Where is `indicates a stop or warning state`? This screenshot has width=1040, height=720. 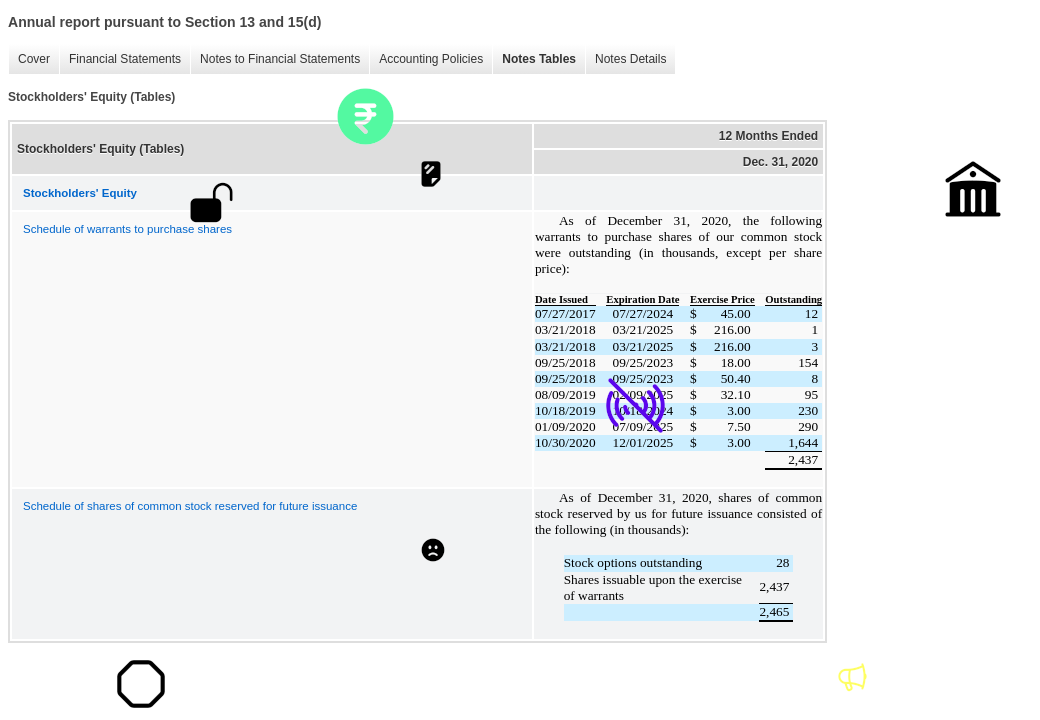 indicates a stop or warning state is located at coordinates (141, 684).